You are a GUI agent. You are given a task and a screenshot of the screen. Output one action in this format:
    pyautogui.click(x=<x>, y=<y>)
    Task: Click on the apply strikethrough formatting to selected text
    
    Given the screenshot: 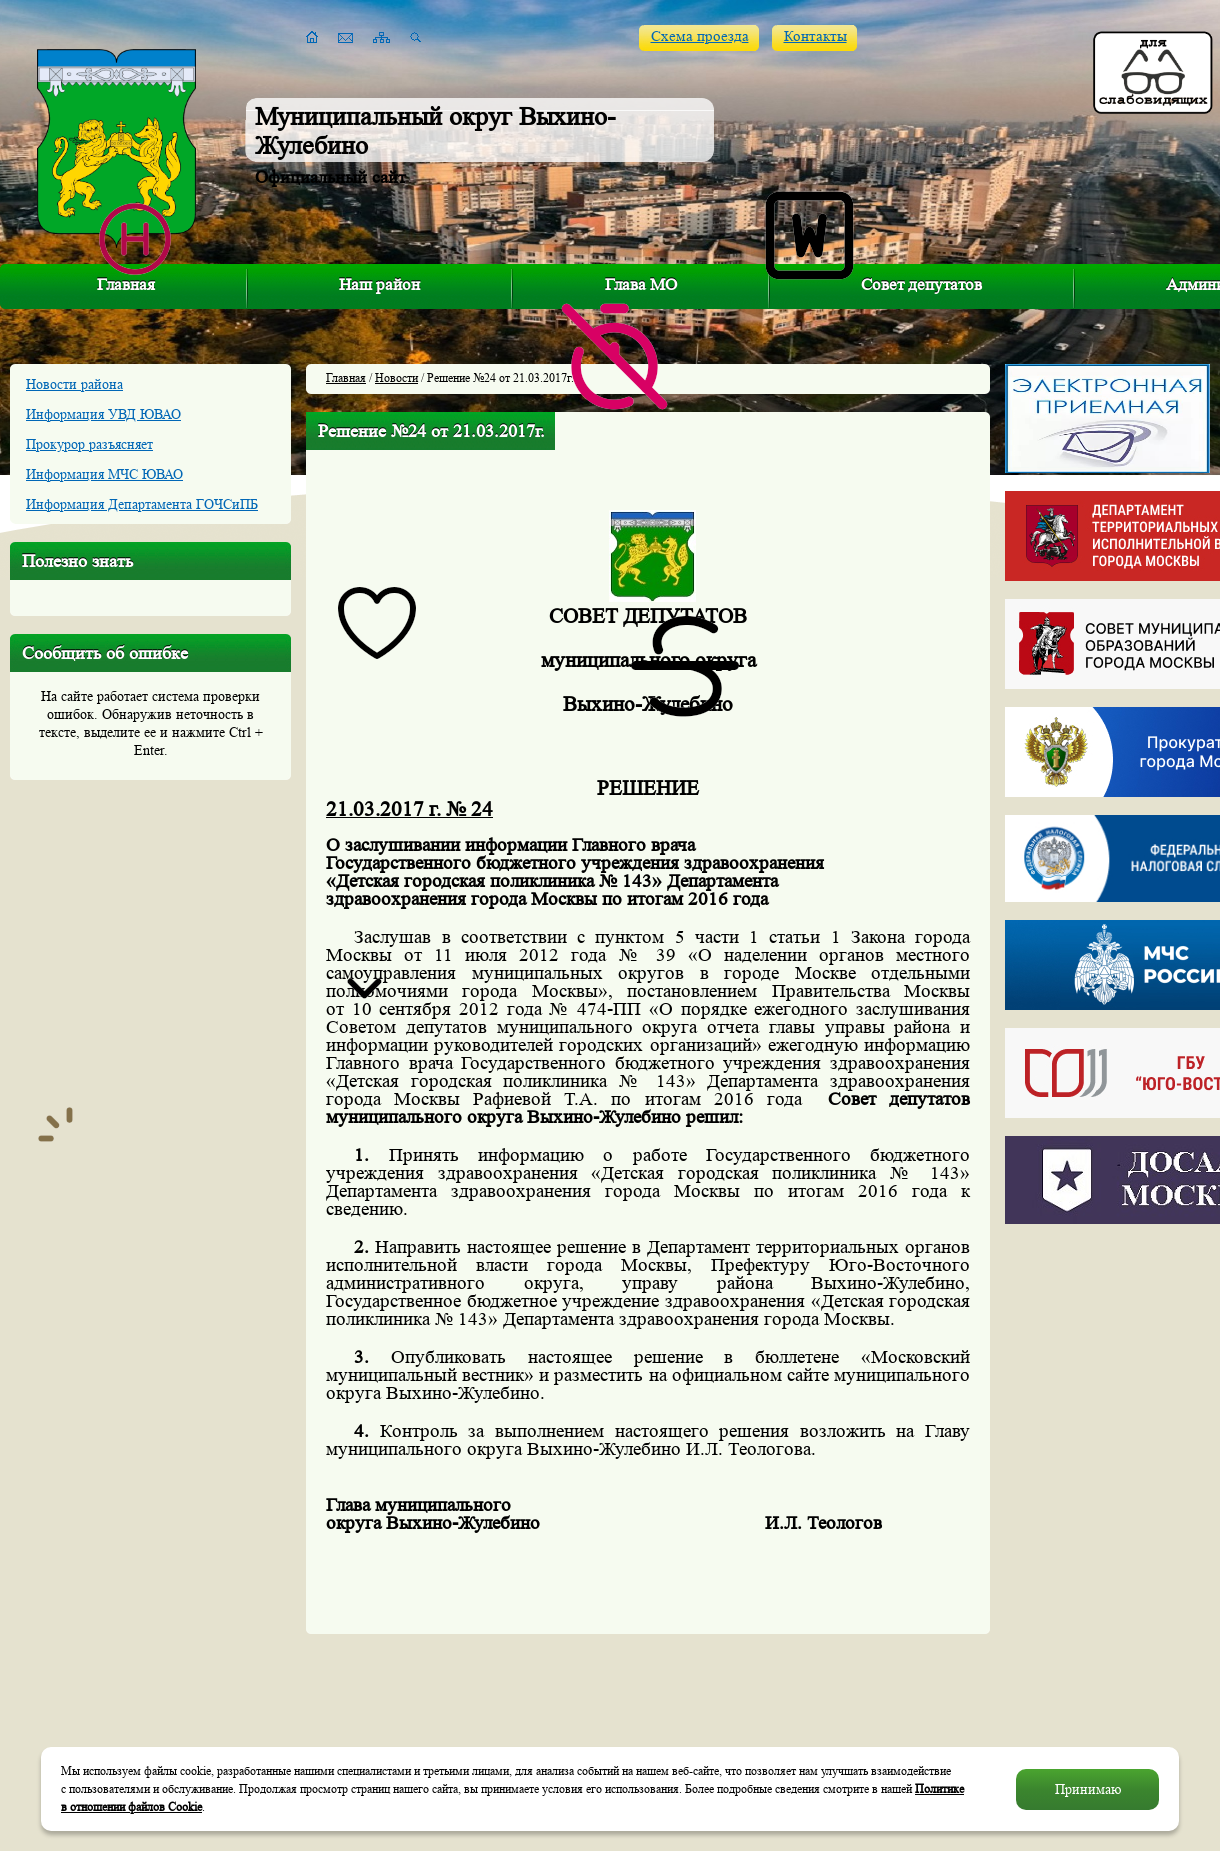 What is the action you would take?
    pyautogui.click(x=685, y=667)
    